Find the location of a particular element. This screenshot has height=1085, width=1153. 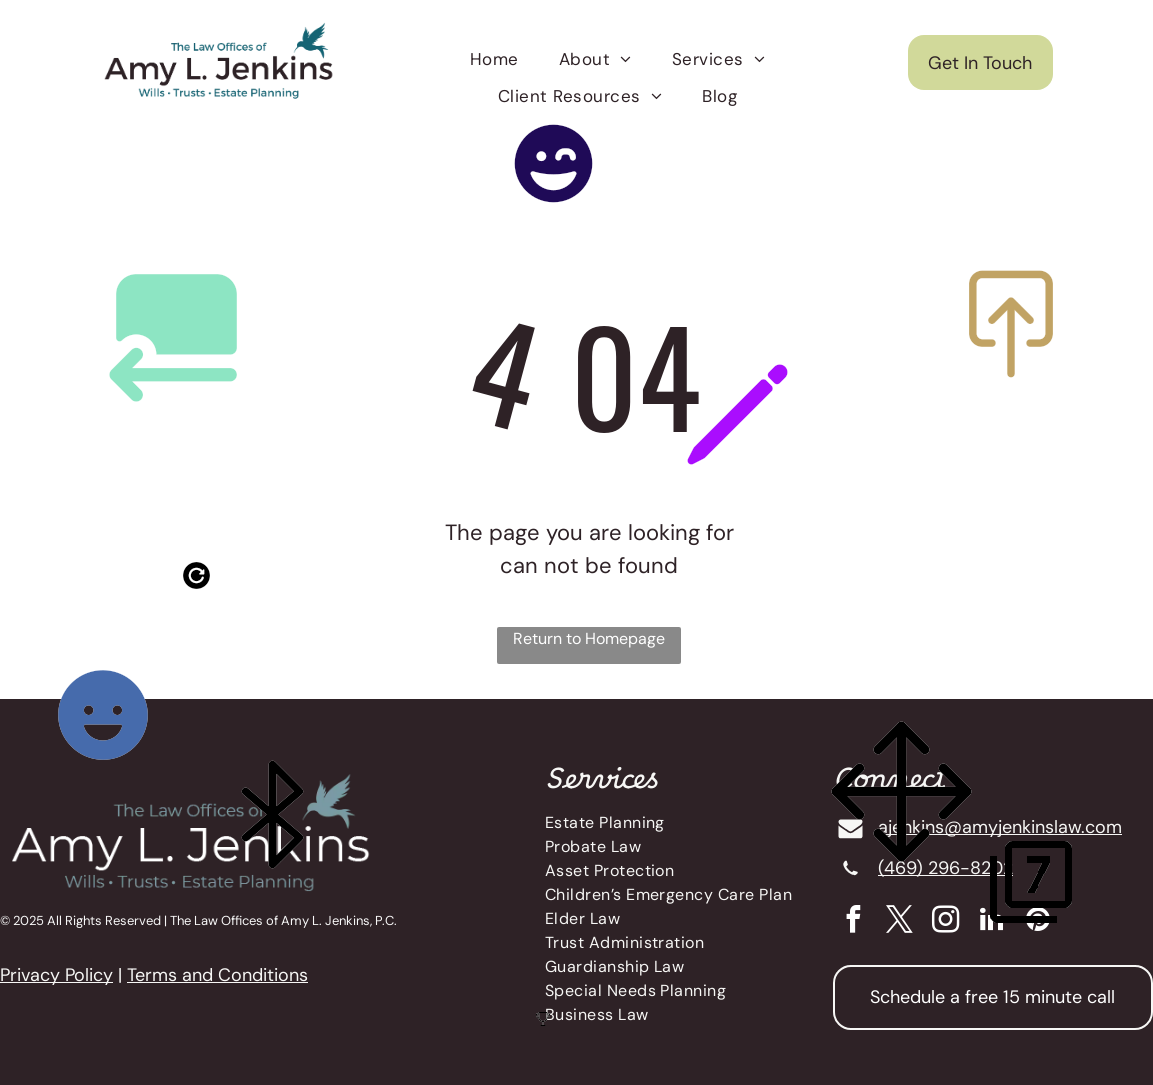

rate your experience positively is located at coordinates (103, 715).